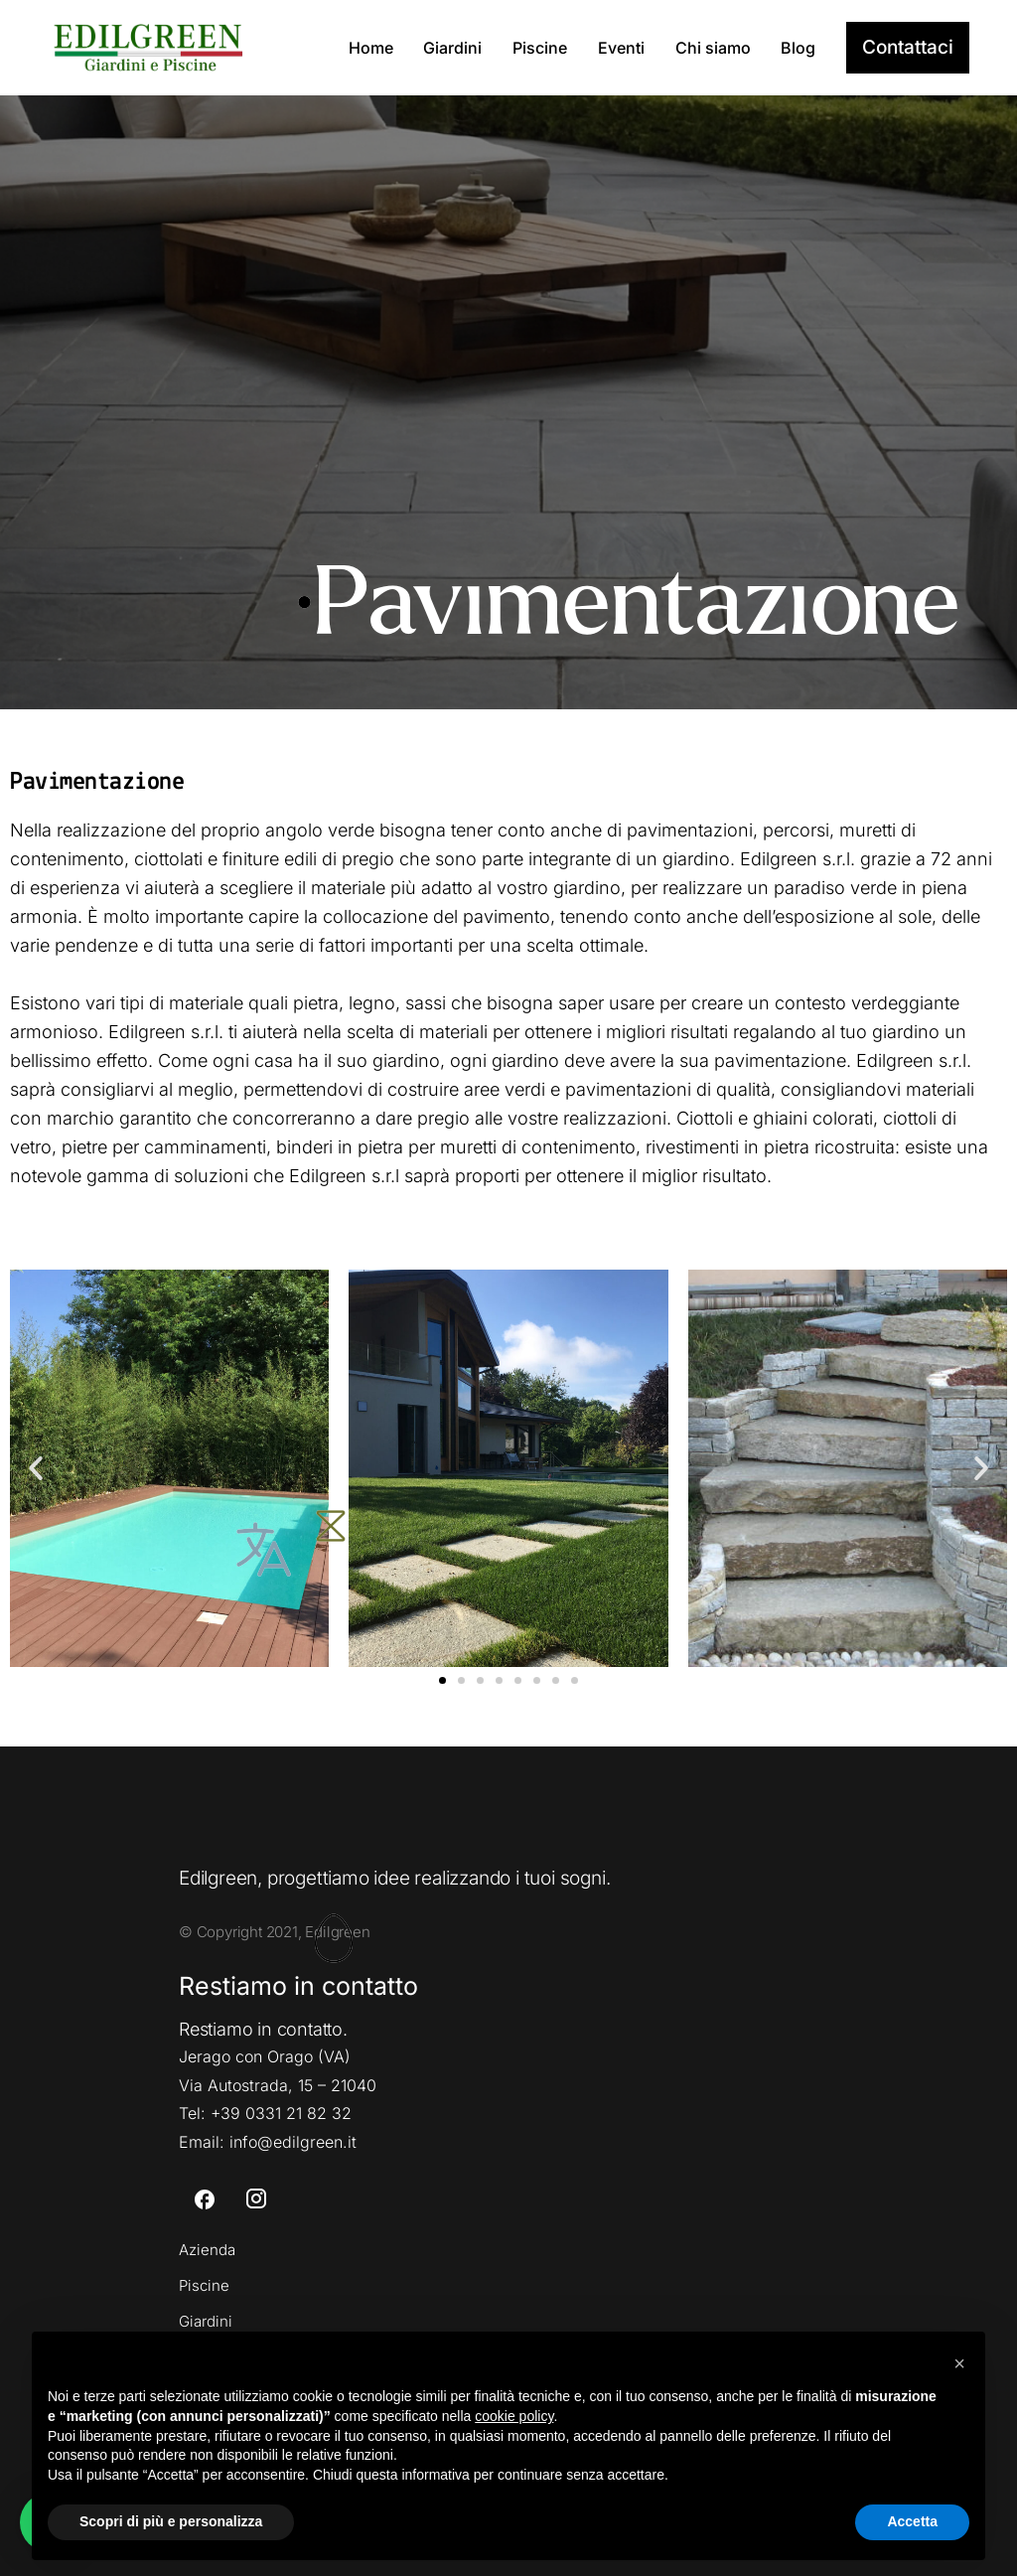 Image resolution: width=1017 pixels, height=2576 pixels. Describe the element at coordinates (331, 1526) in the screenshot. I see `indicates loading or processing in progress` at that location.